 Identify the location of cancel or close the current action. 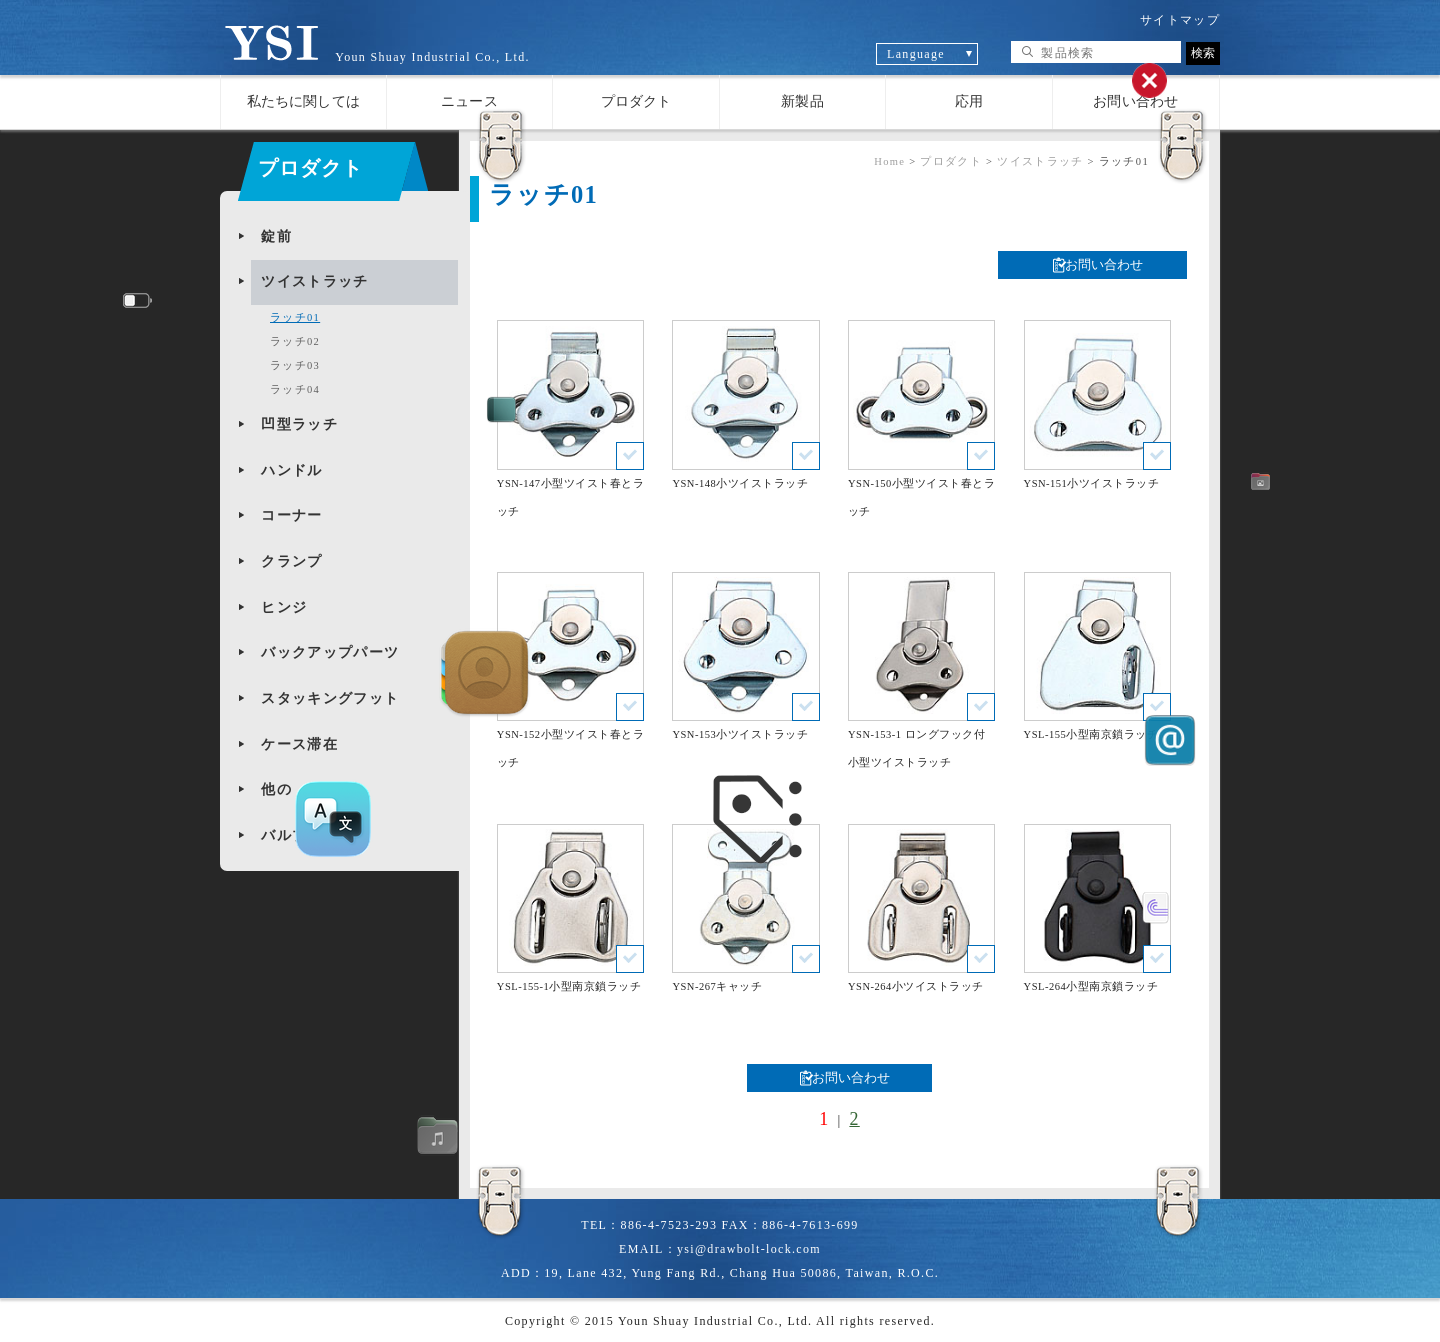
(1149, 80).